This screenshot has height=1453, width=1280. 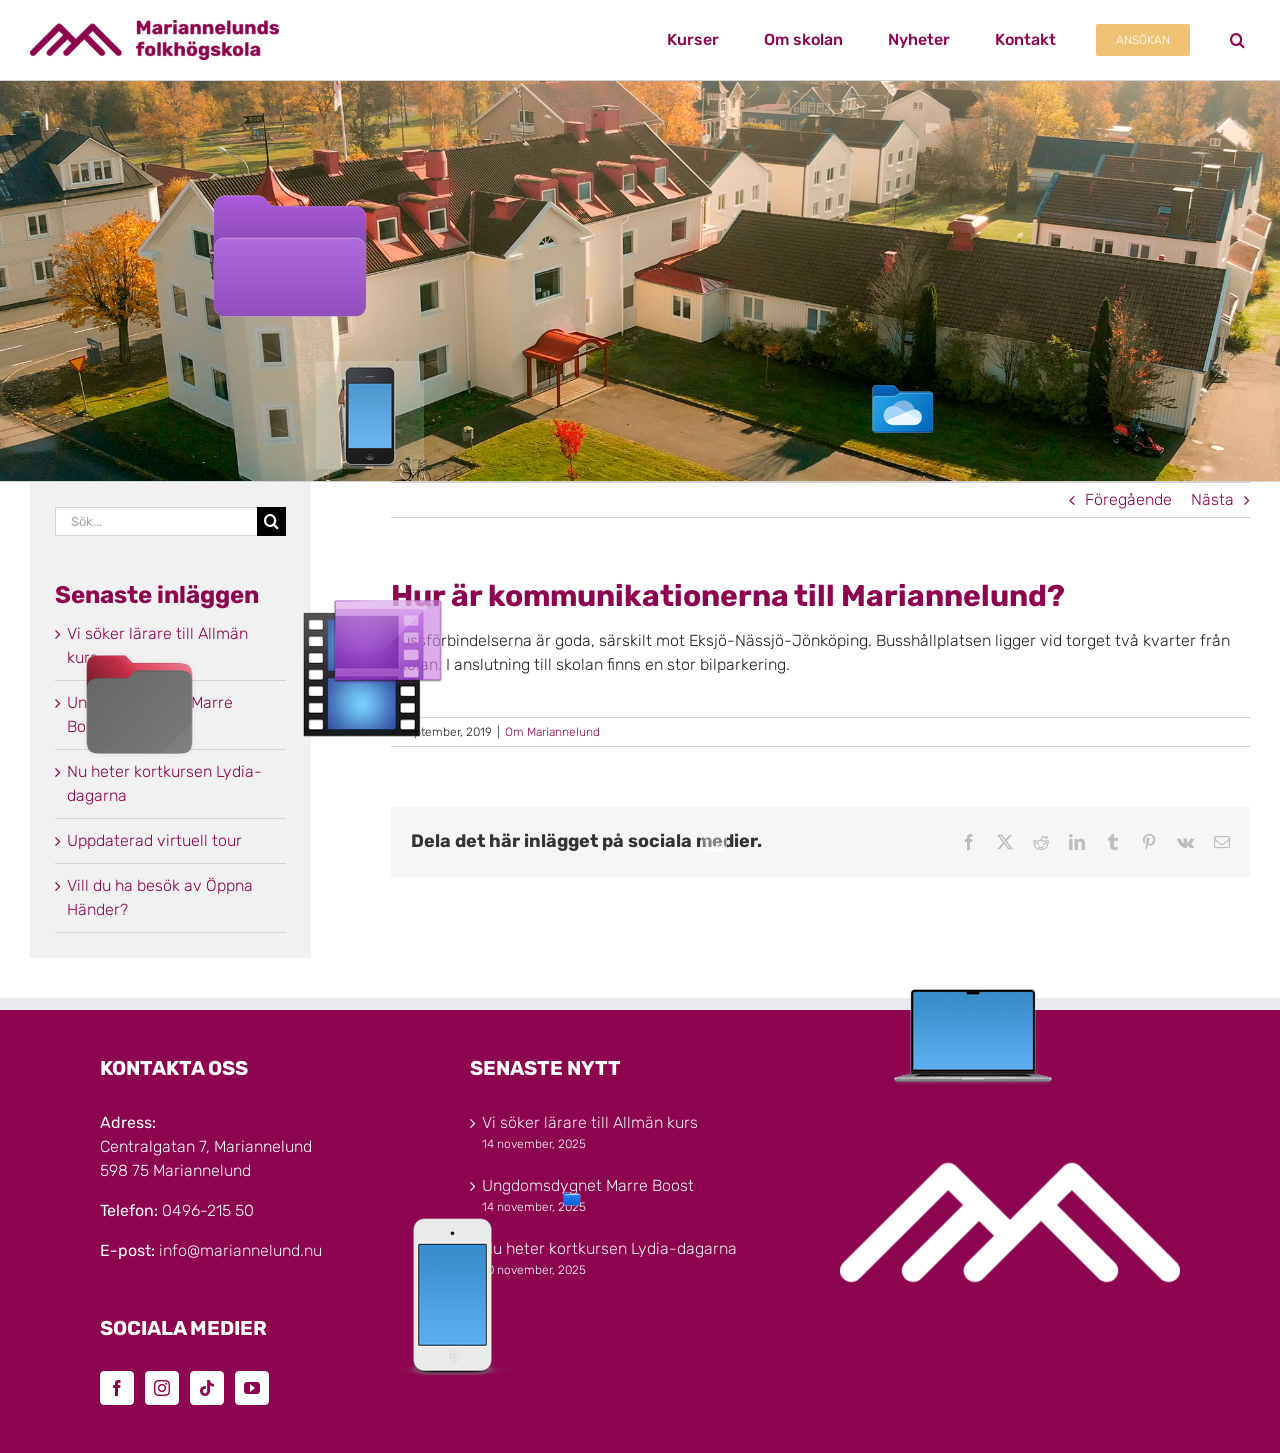 I want to click on filter media library by type or category, so click(x=372, y=667).